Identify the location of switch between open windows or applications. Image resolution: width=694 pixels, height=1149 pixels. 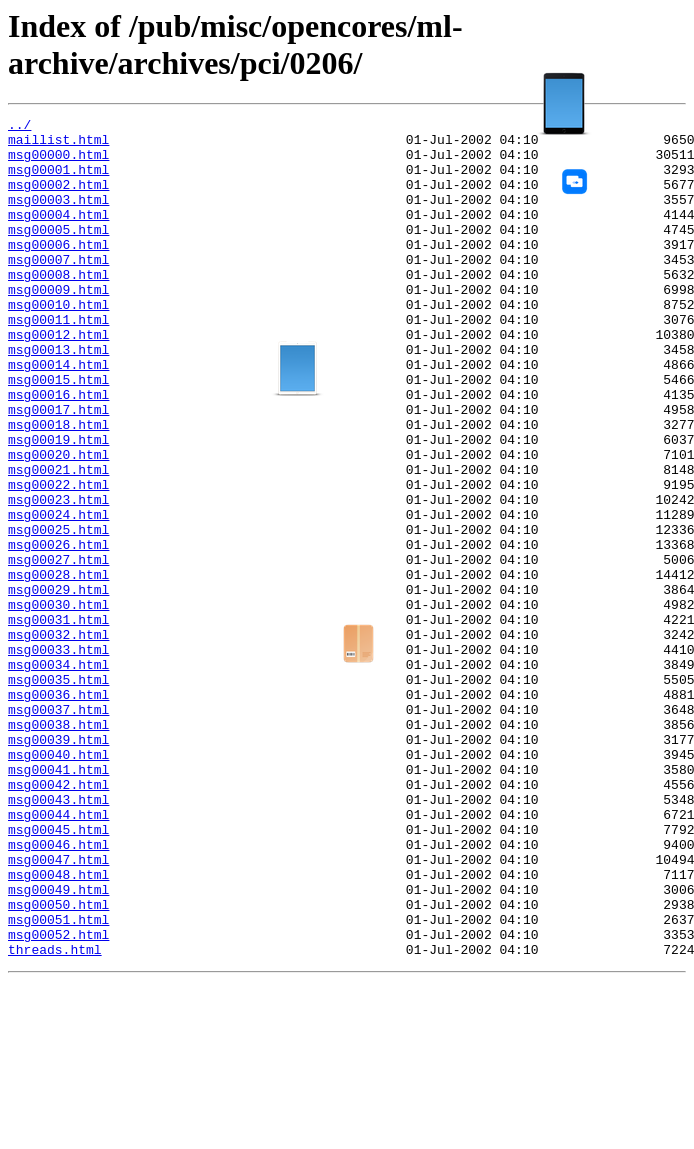
(574, 181).